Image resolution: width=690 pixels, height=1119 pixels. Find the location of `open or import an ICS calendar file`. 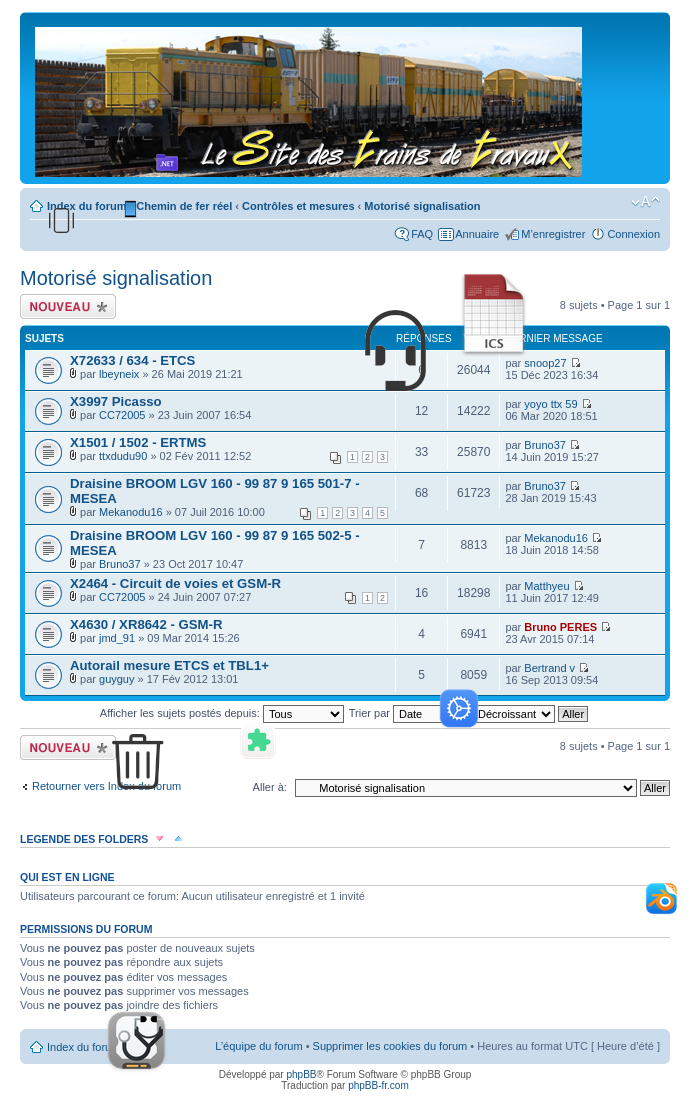

open or import an ICS calendar file is located at coordinates (494, 315).